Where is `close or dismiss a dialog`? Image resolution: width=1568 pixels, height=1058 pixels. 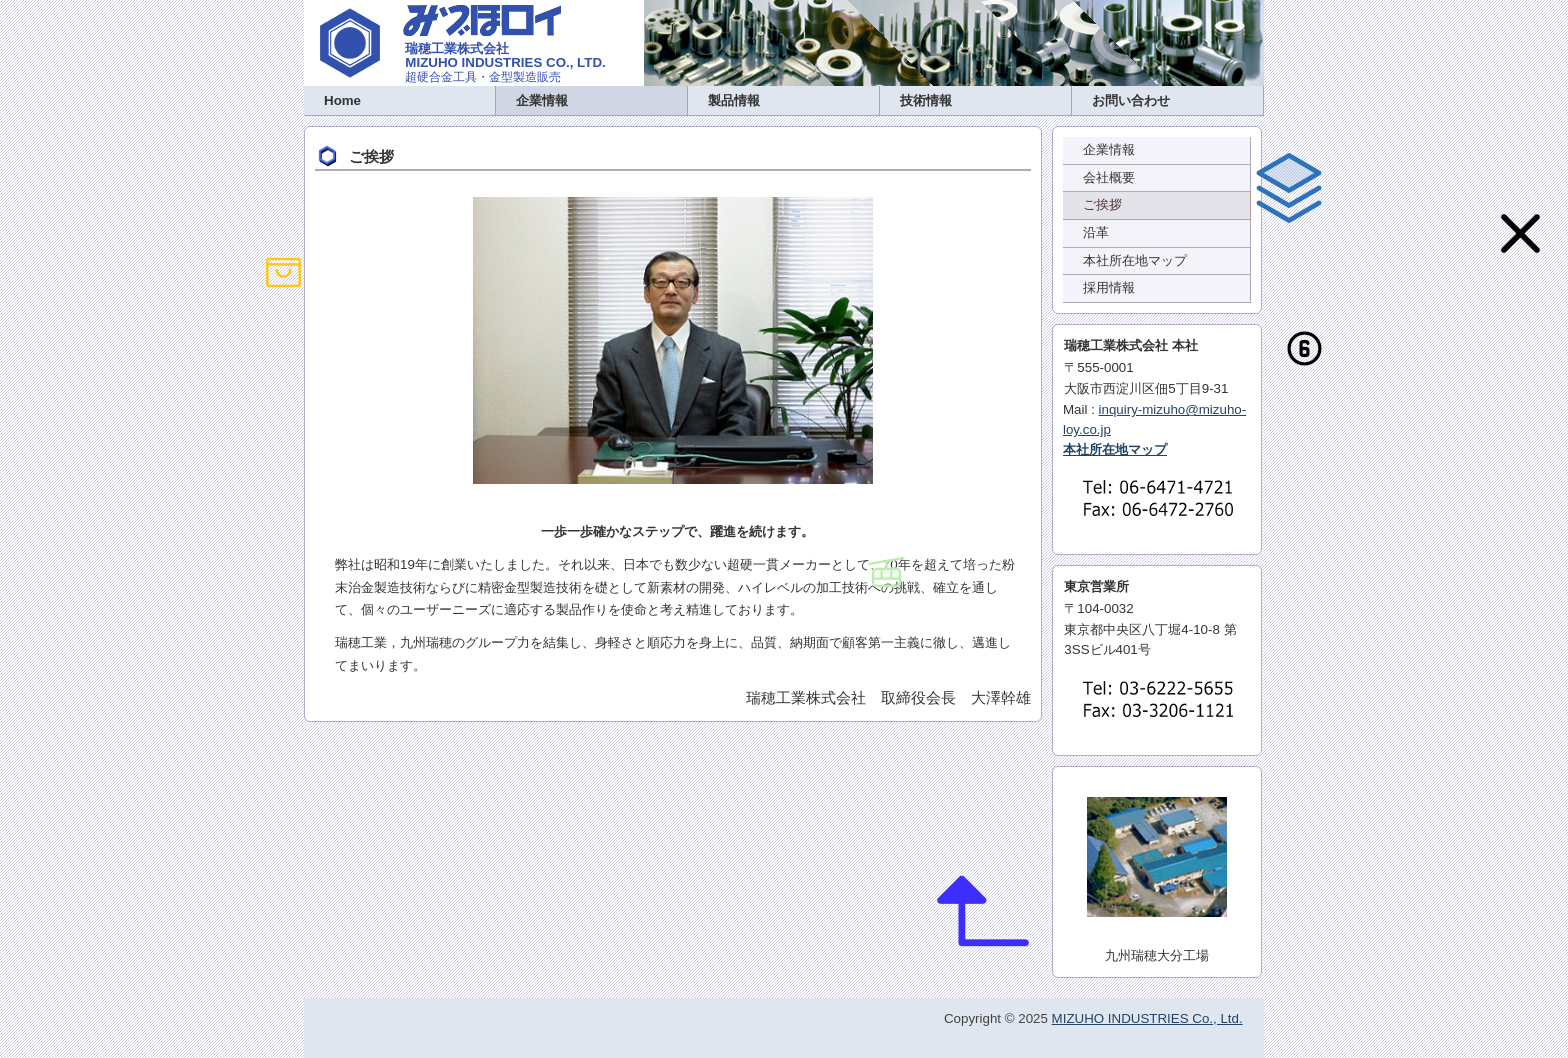 close or dismiss a dialog is located at coordinates (1520, 233).